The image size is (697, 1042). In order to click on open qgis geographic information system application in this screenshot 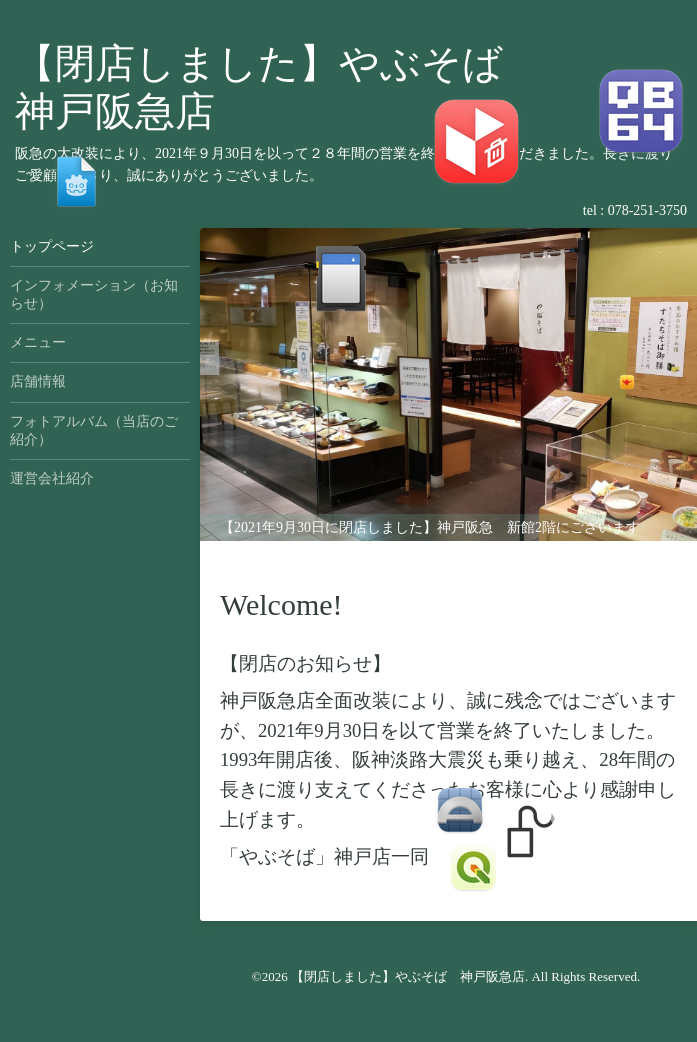, I will do `click(473, 867)`.